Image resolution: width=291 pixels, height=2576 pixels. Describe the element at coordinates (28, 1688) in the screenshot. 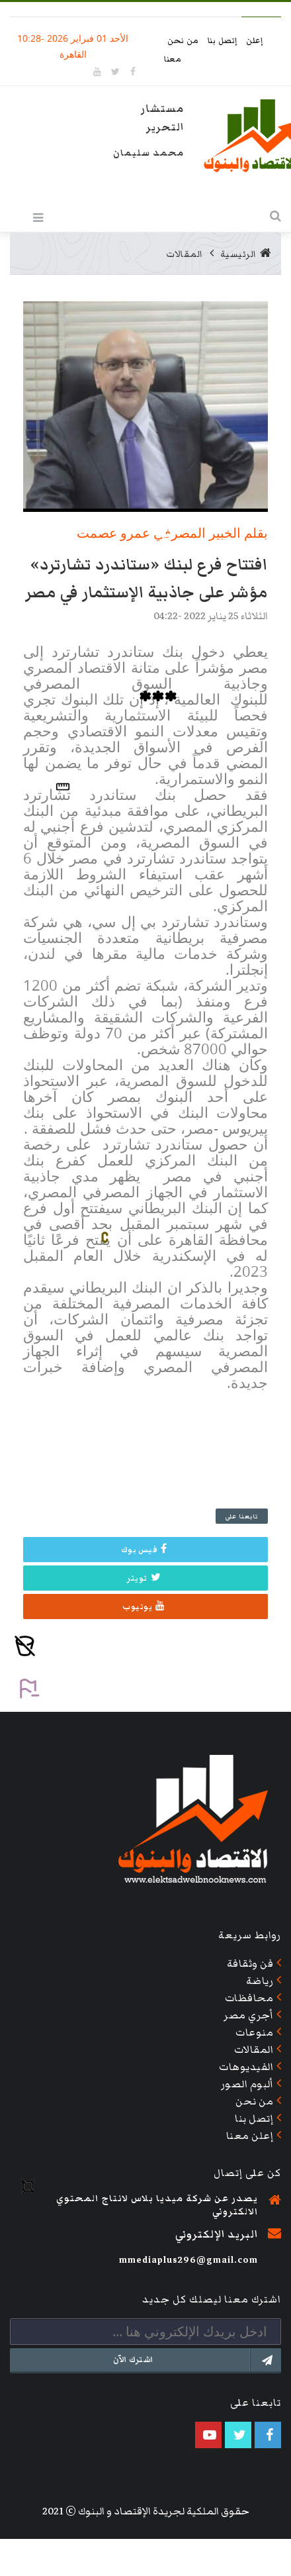

I see `remove a flag or marker` at that location.